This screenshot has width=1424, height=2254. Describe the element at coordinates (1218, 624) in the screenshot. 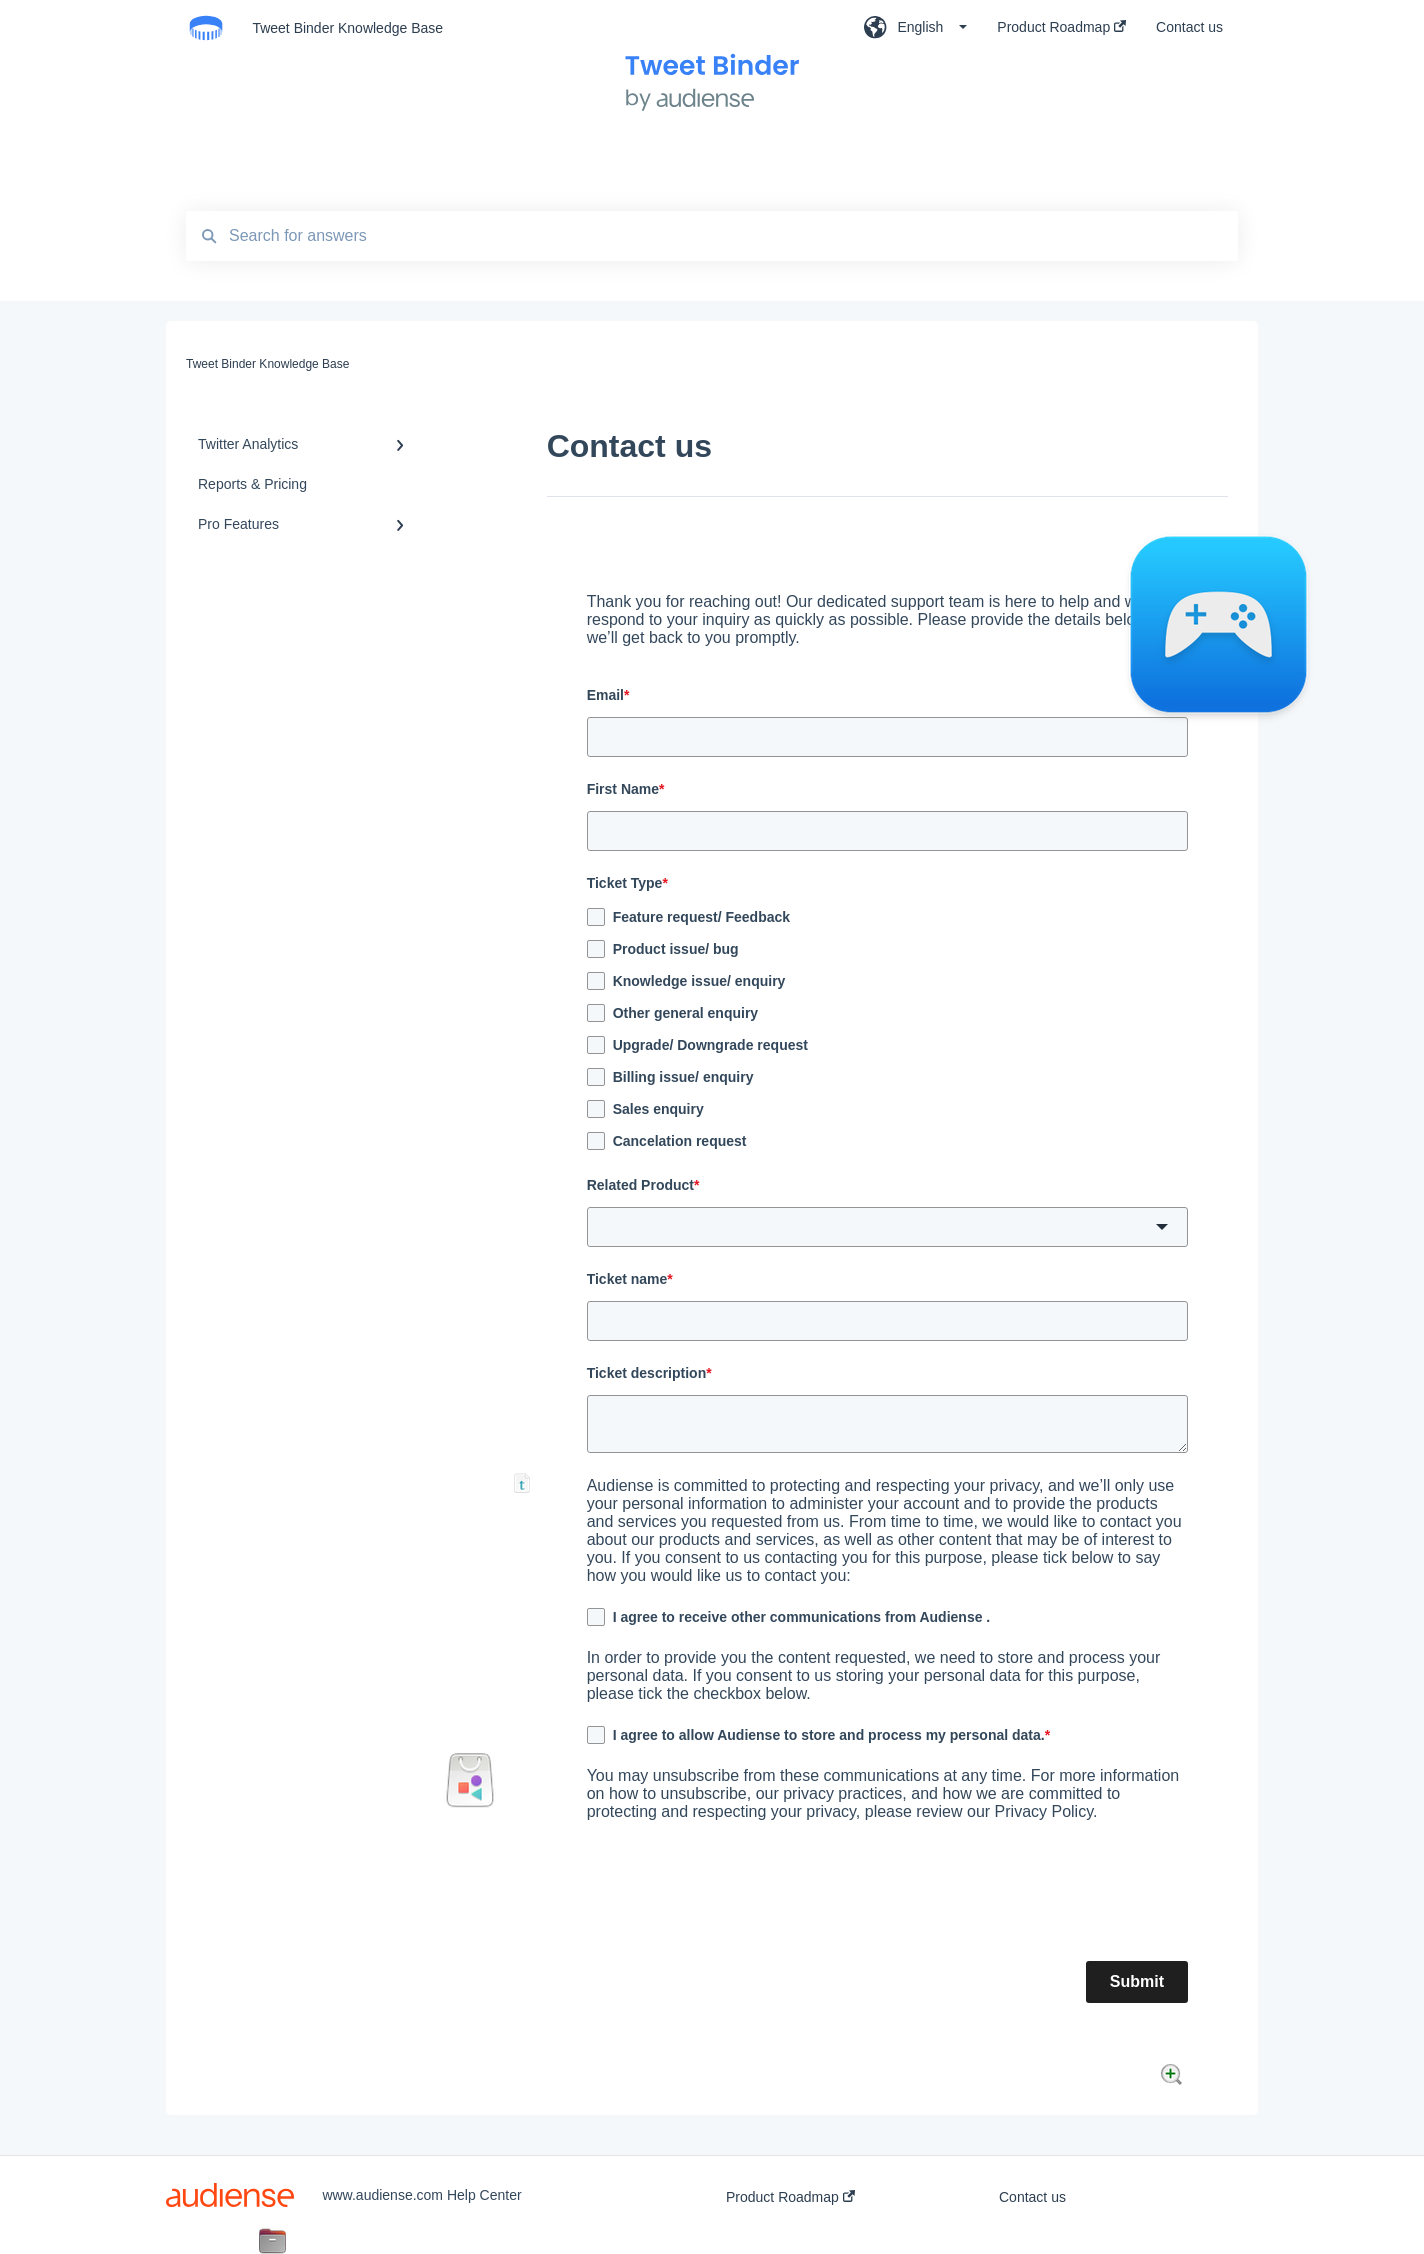

I see `open pcsx playstation emulator` at that location.